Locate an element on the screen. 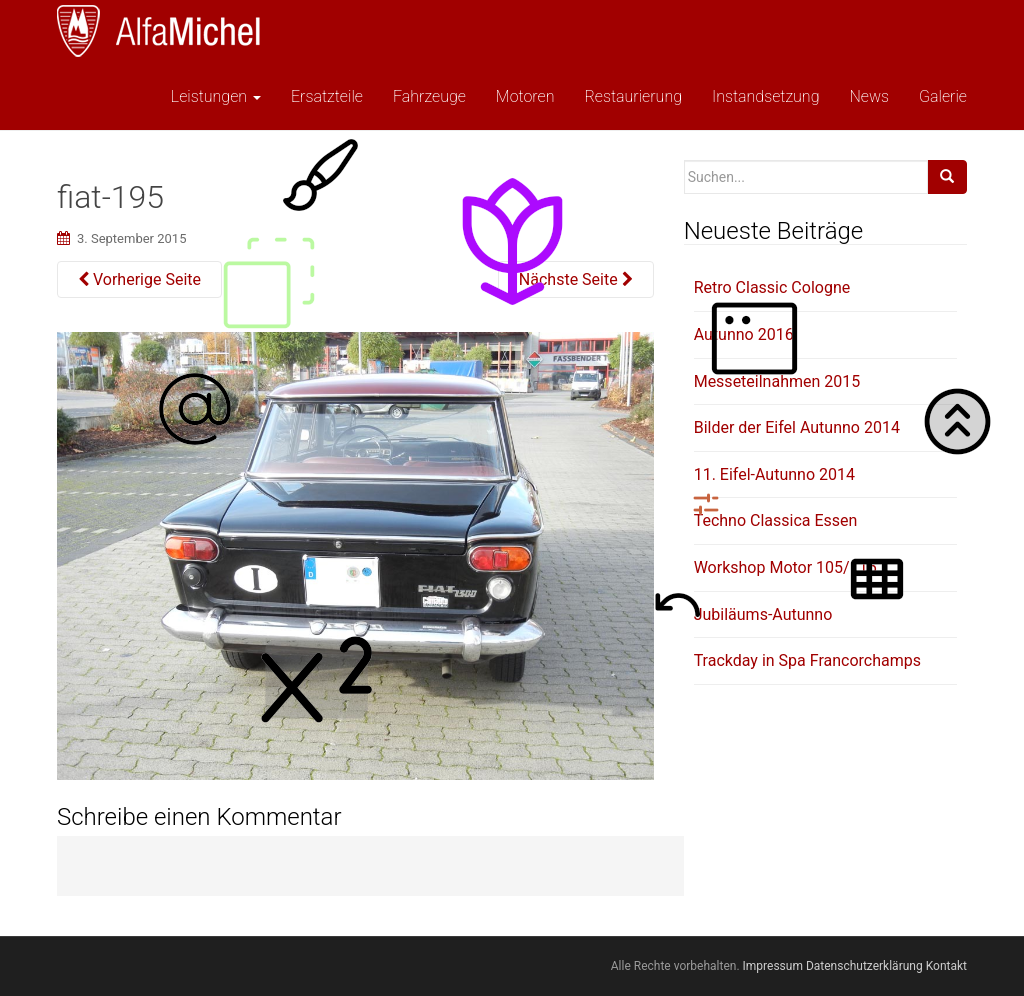 The width and height of the screenshot is (1024, 996). open application window is located at coordinates (754, 338).